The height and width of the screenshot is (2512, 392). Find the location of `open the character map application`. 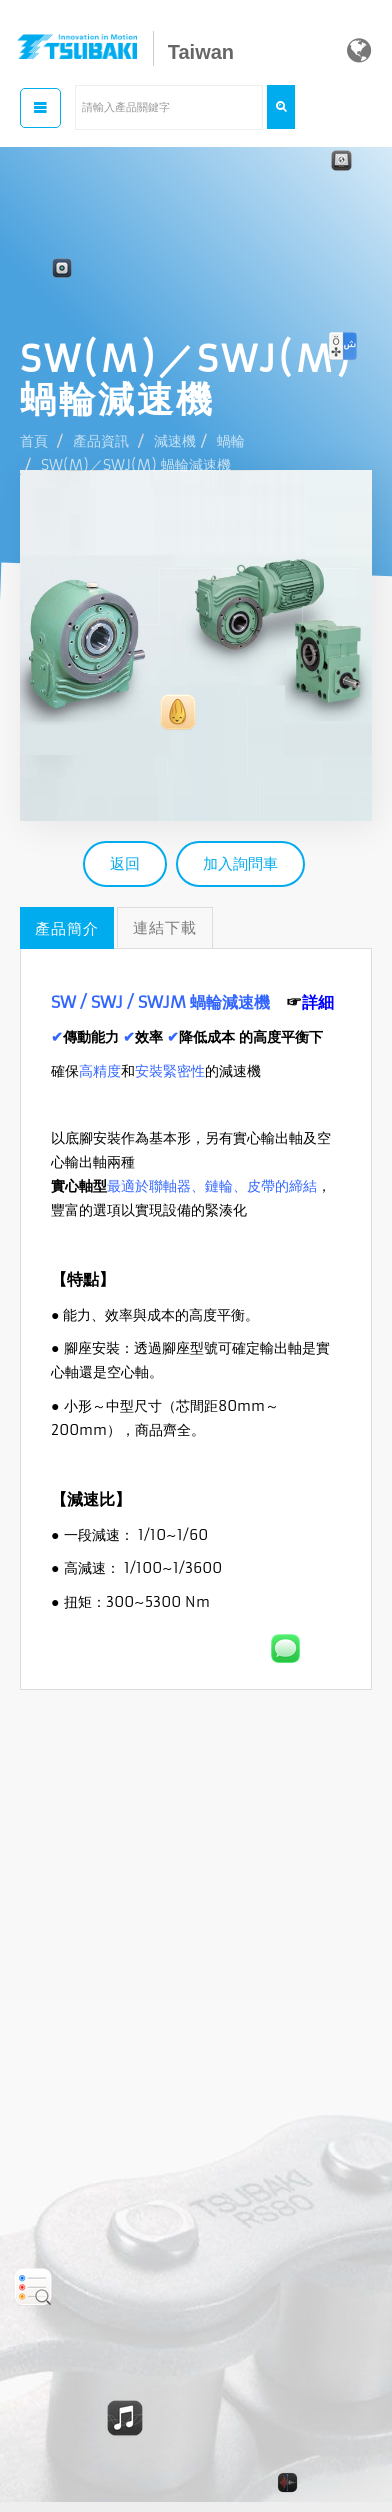

open the character map application is located at coordinates (343, 346).